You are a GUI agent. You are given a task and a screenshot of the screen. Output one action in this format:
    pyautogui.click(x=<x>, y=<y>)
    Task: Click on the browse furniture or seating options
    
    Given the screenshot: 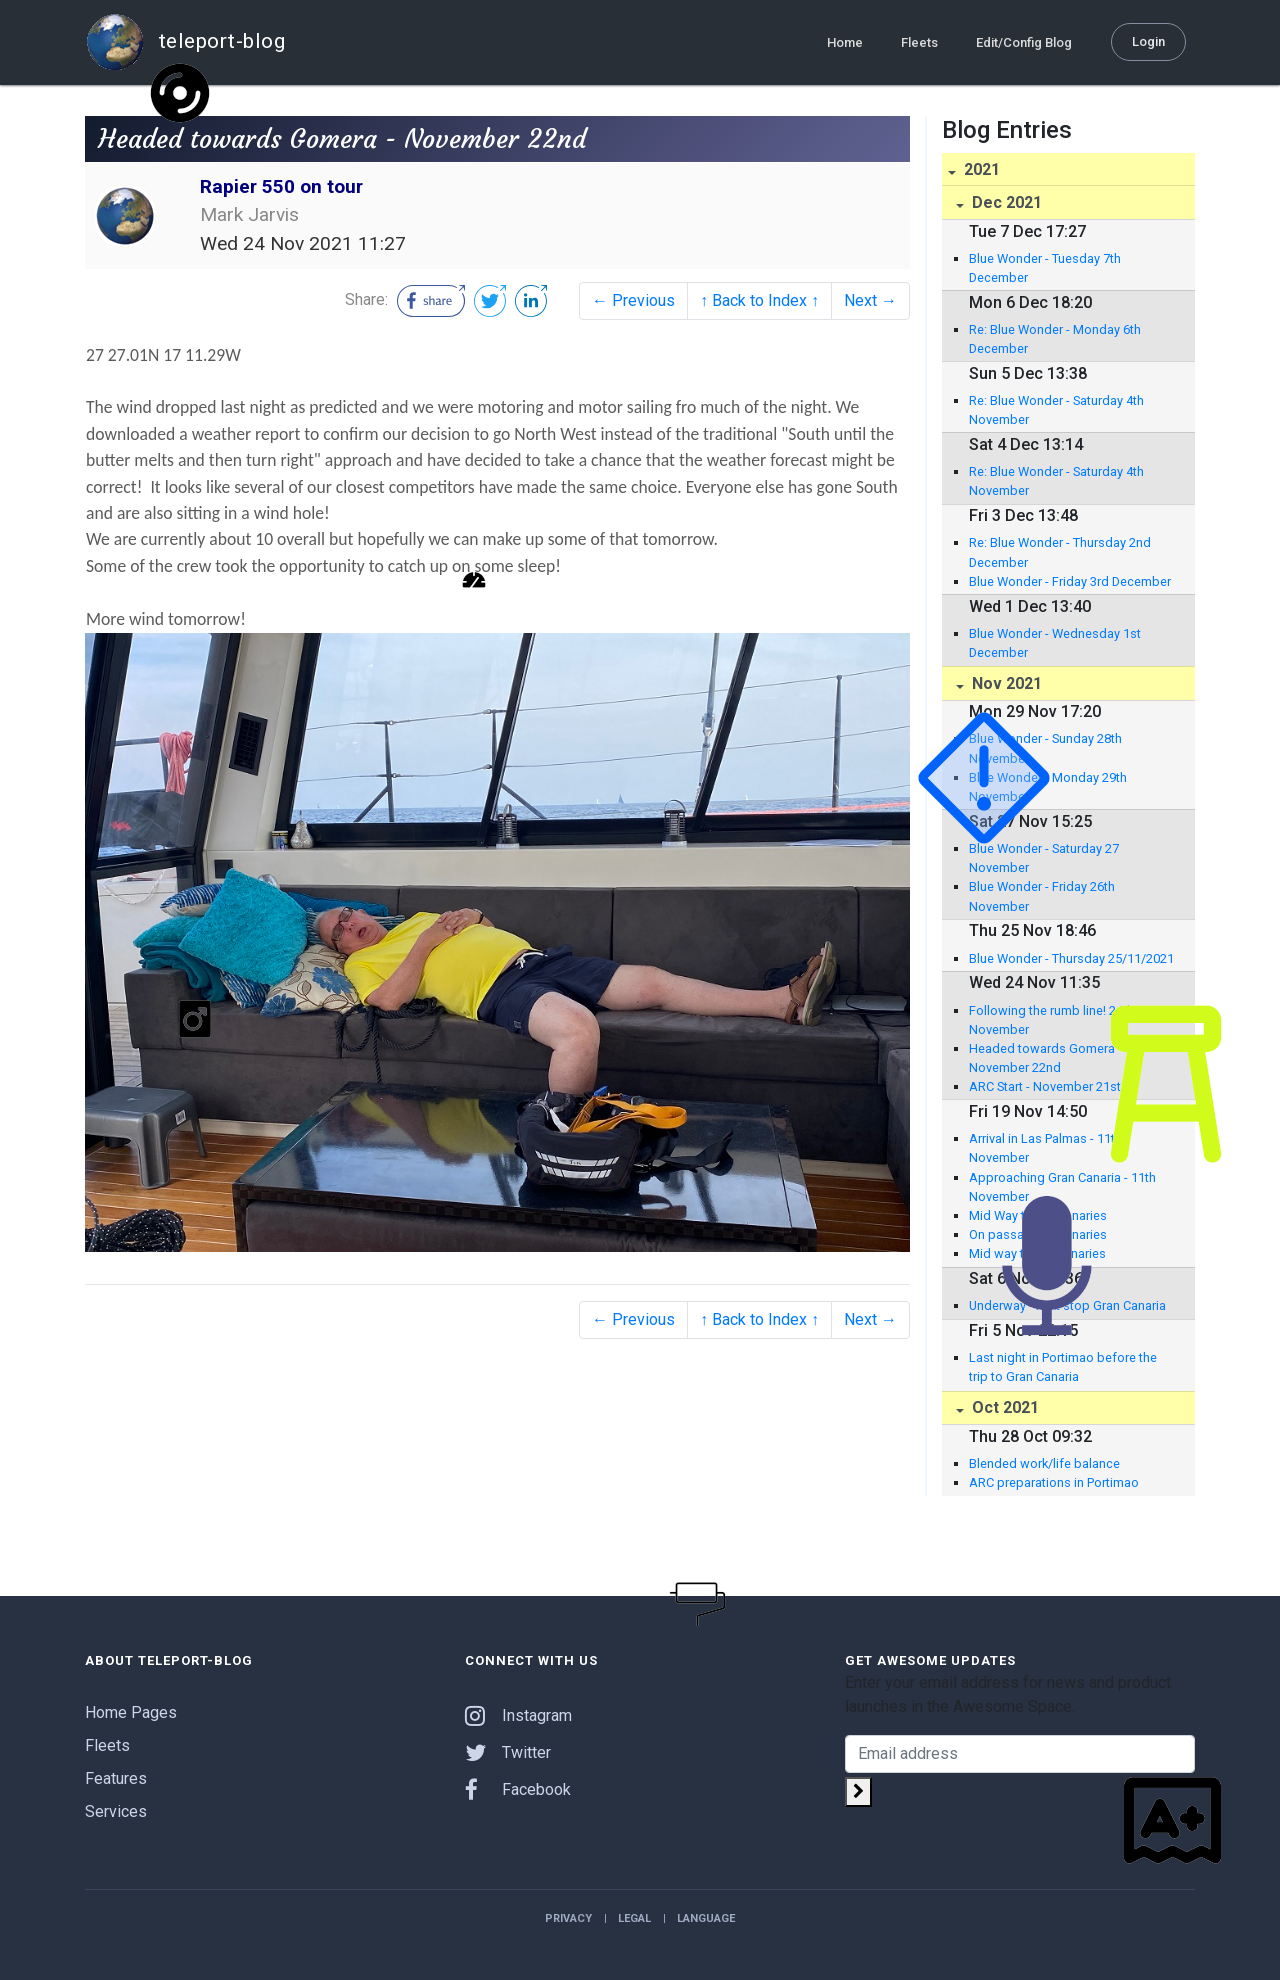 What is the action you would take?
    pyautogui.click(x=1166, y=1084)
    